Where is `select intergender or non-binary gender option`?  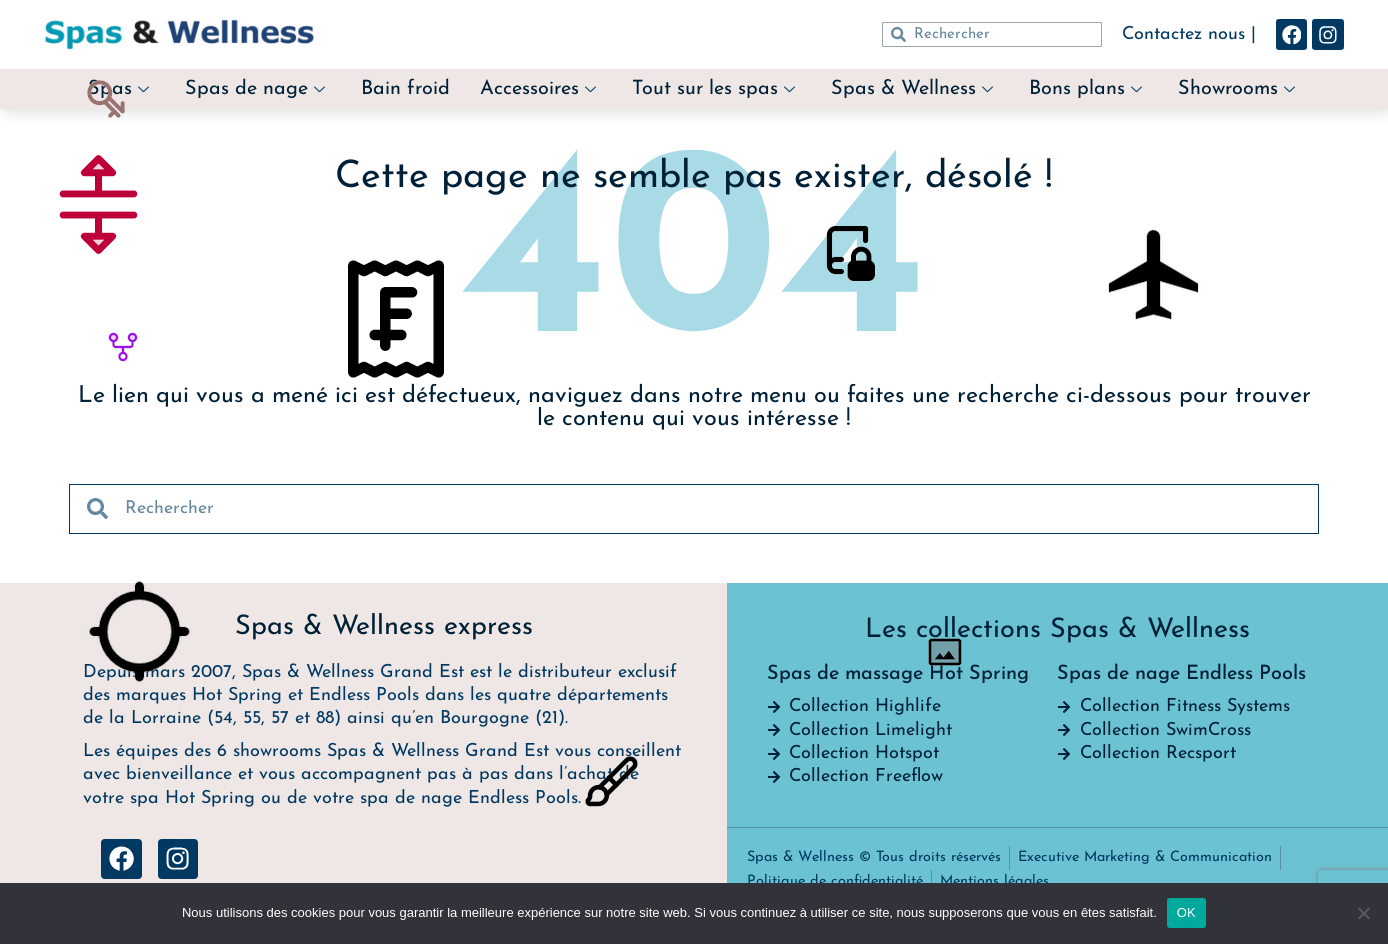
select intergender or non-binary gender option is located at coordinates (106, 99).